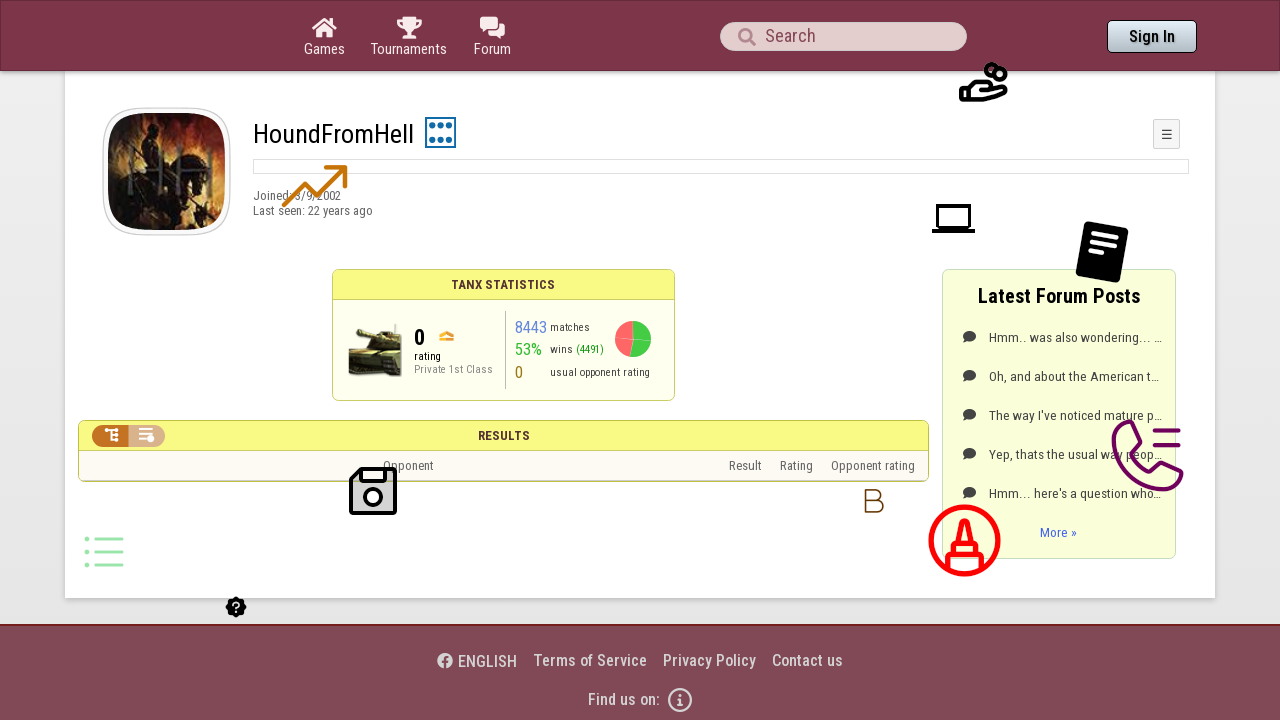 This screenshot has width=1280, height=720. Describe the element at coordinates (953, 218) in the screenshot. I see `access desktop or computer settings` at that location.